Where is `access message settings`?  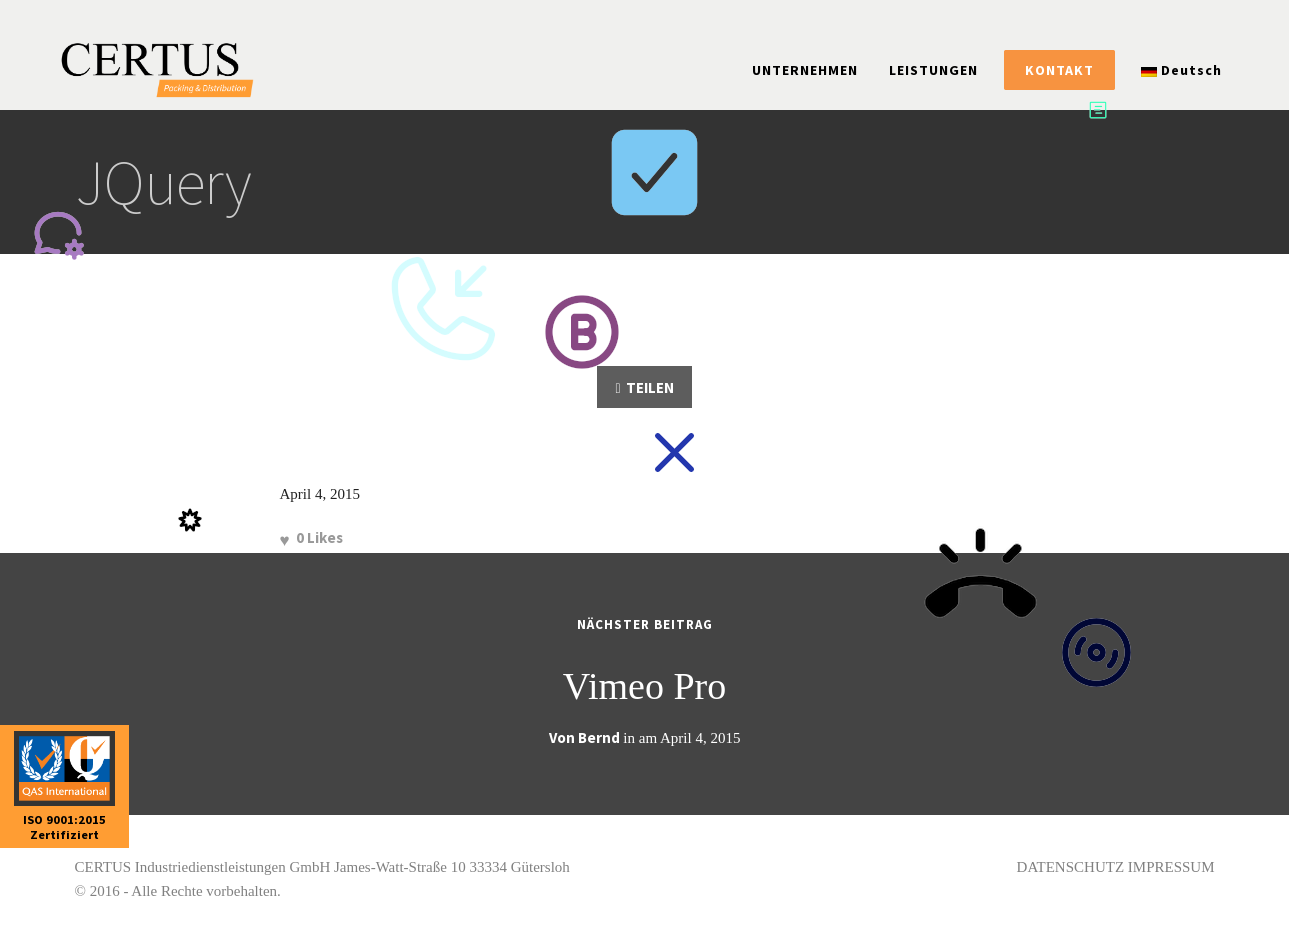
access message settings is located at coordinates (58, 233).